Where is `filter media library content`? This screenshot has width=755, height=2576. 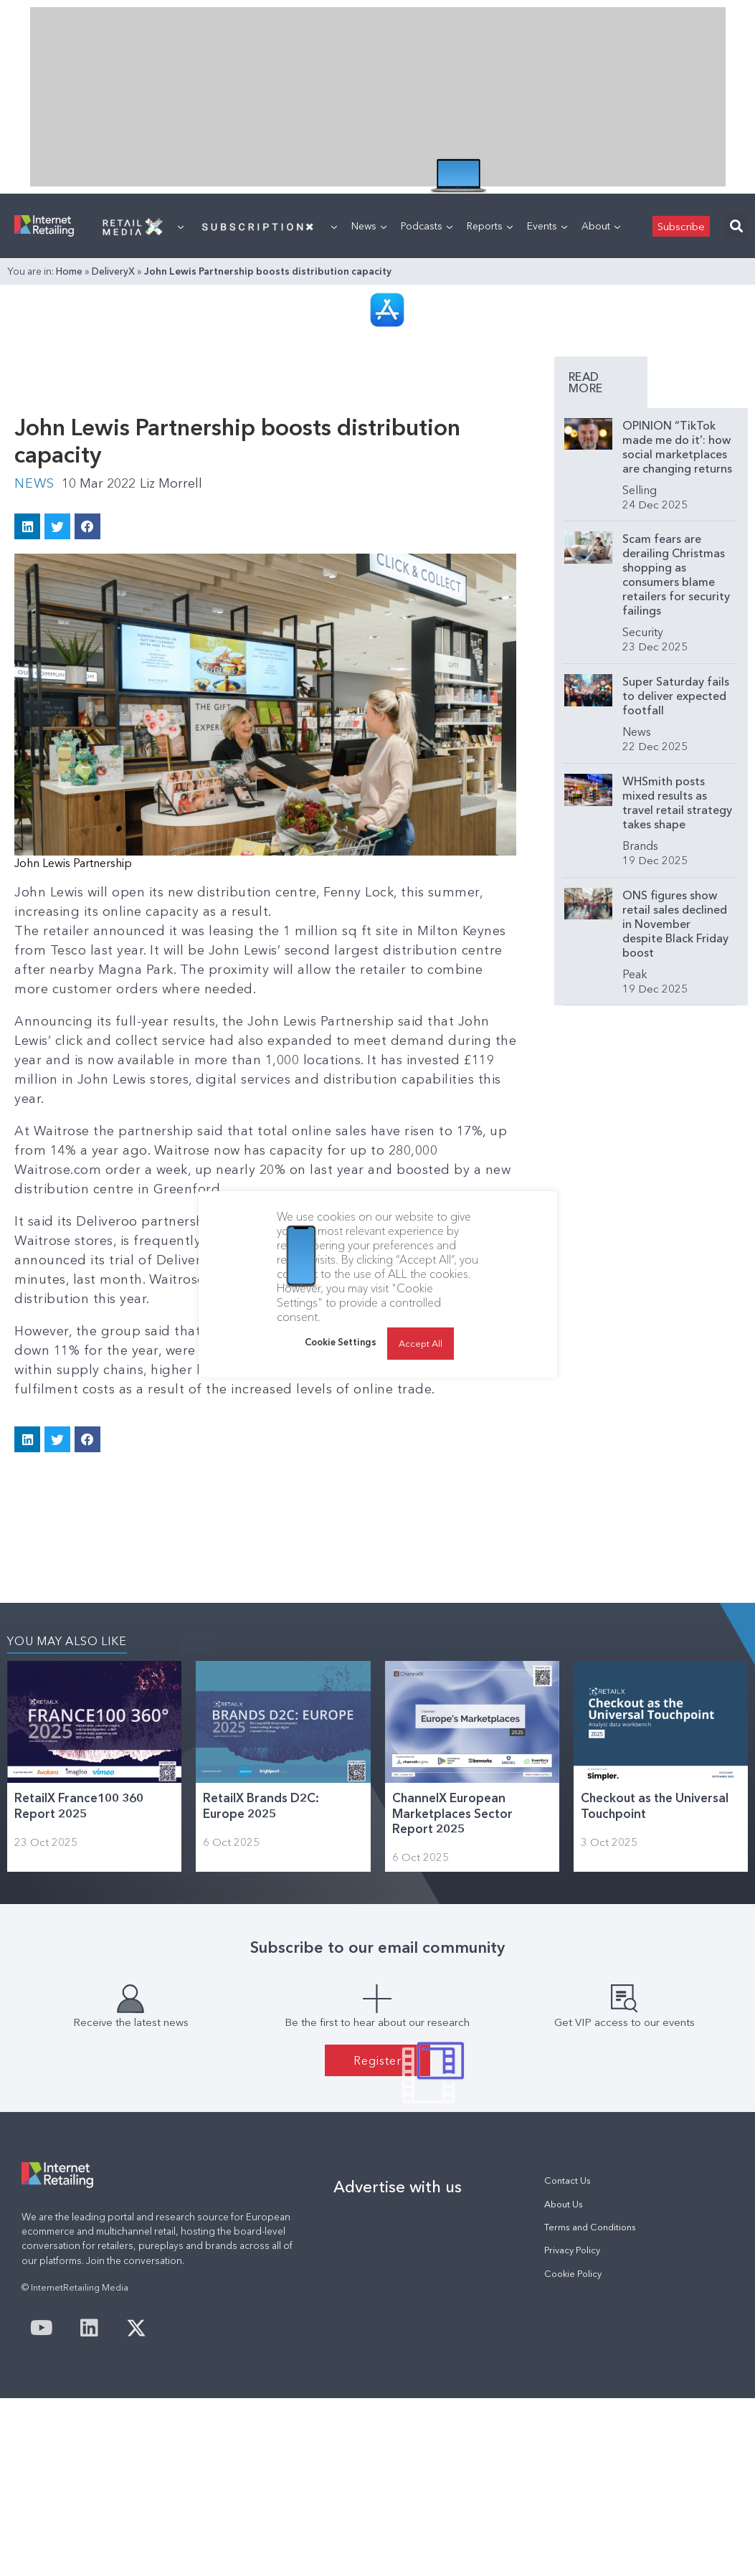 filter media library content is located at coordinates (433, 2073).